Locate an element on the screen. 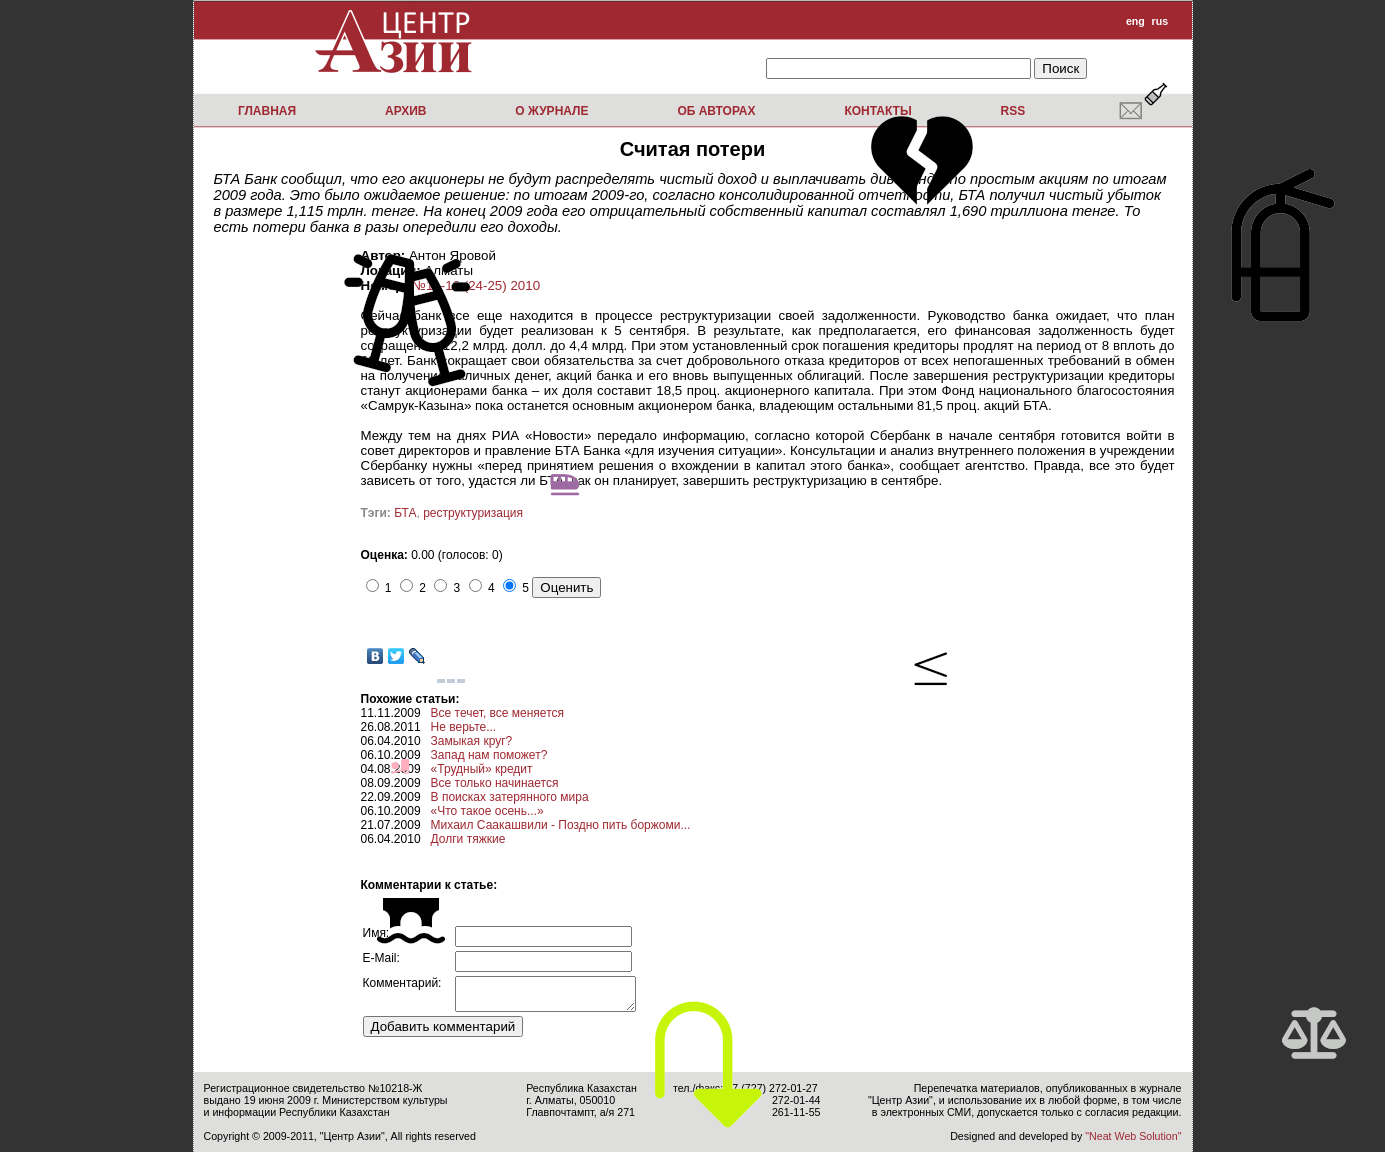  indicates order is being loaded for delivery is located at coordinates (400, 766).